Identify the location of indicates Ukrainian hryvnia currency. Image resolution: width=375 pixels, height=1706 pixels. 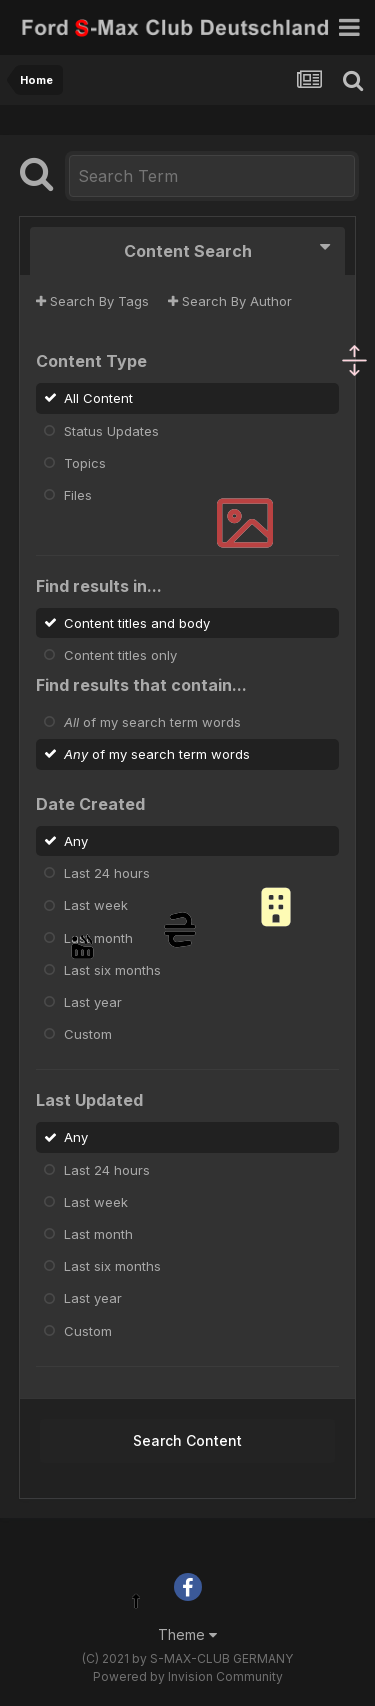
(180, 930).